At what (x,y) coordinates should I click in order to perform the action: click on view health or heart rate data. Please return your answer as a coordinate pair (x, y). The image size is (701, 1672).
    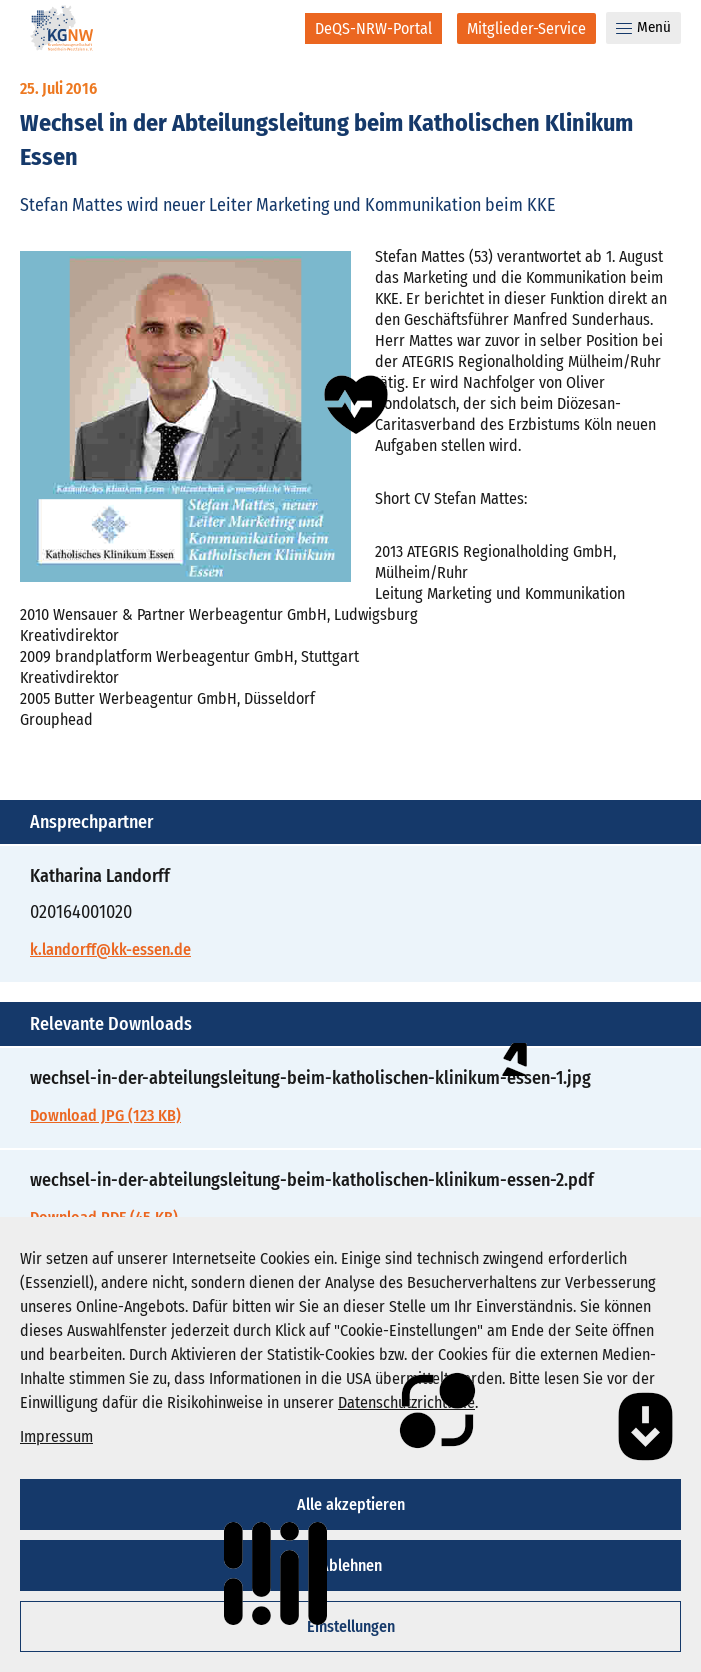
    Looking at the image, I should click on (356, 404).